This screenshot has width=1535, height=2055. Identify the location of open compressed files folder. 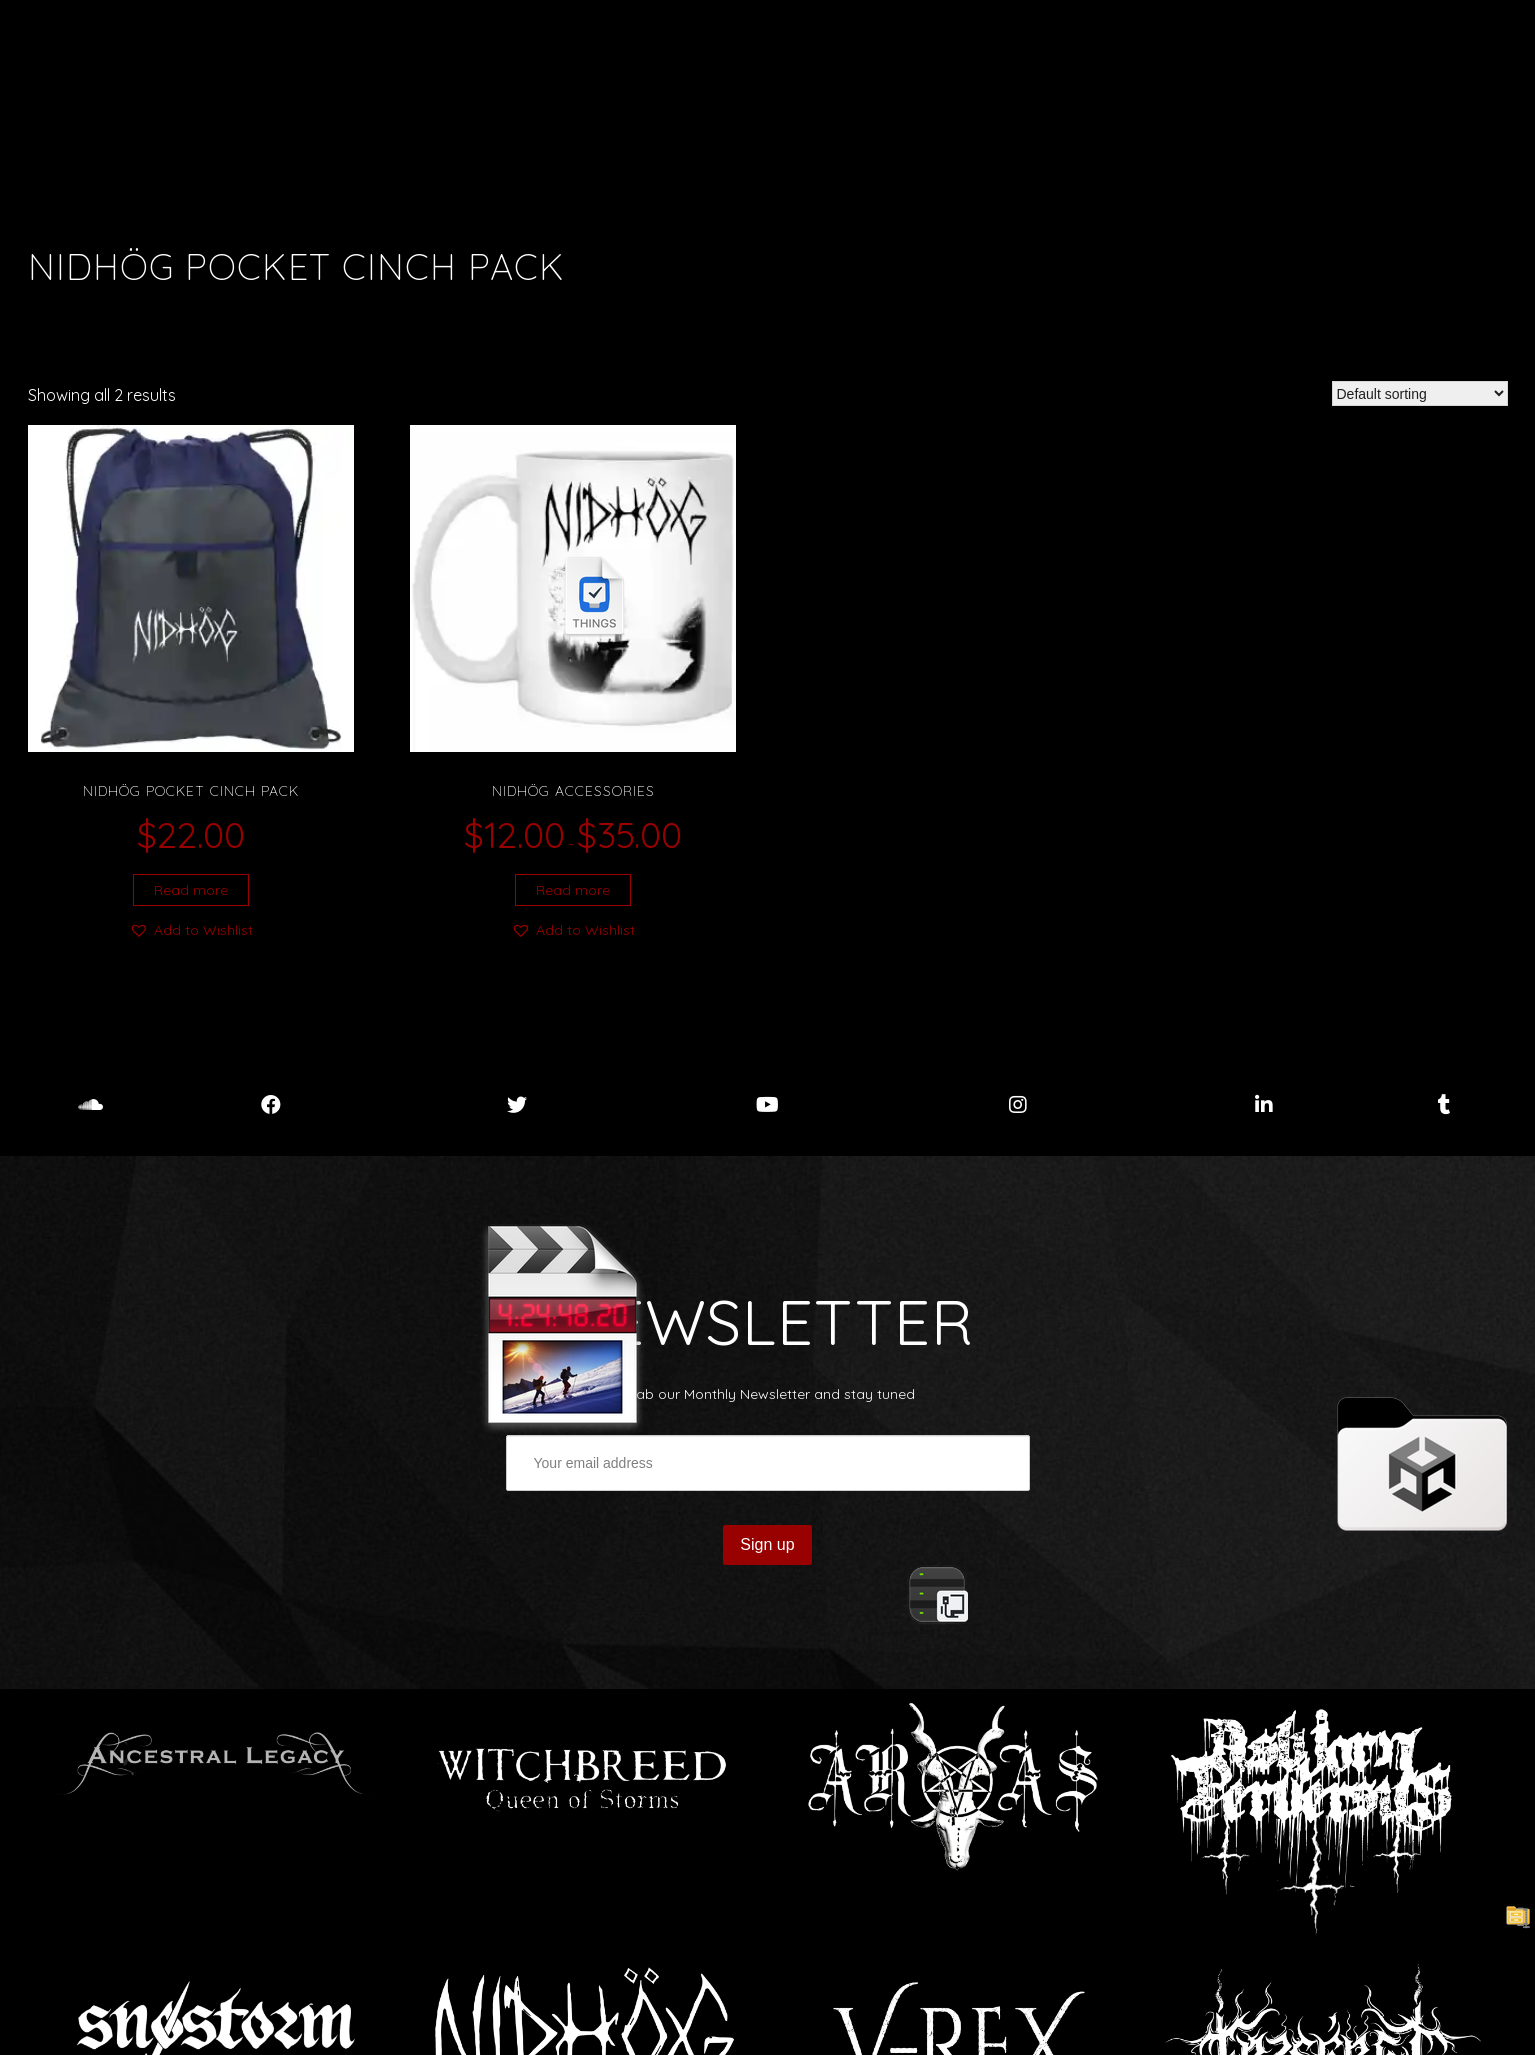
(1518, 1916).